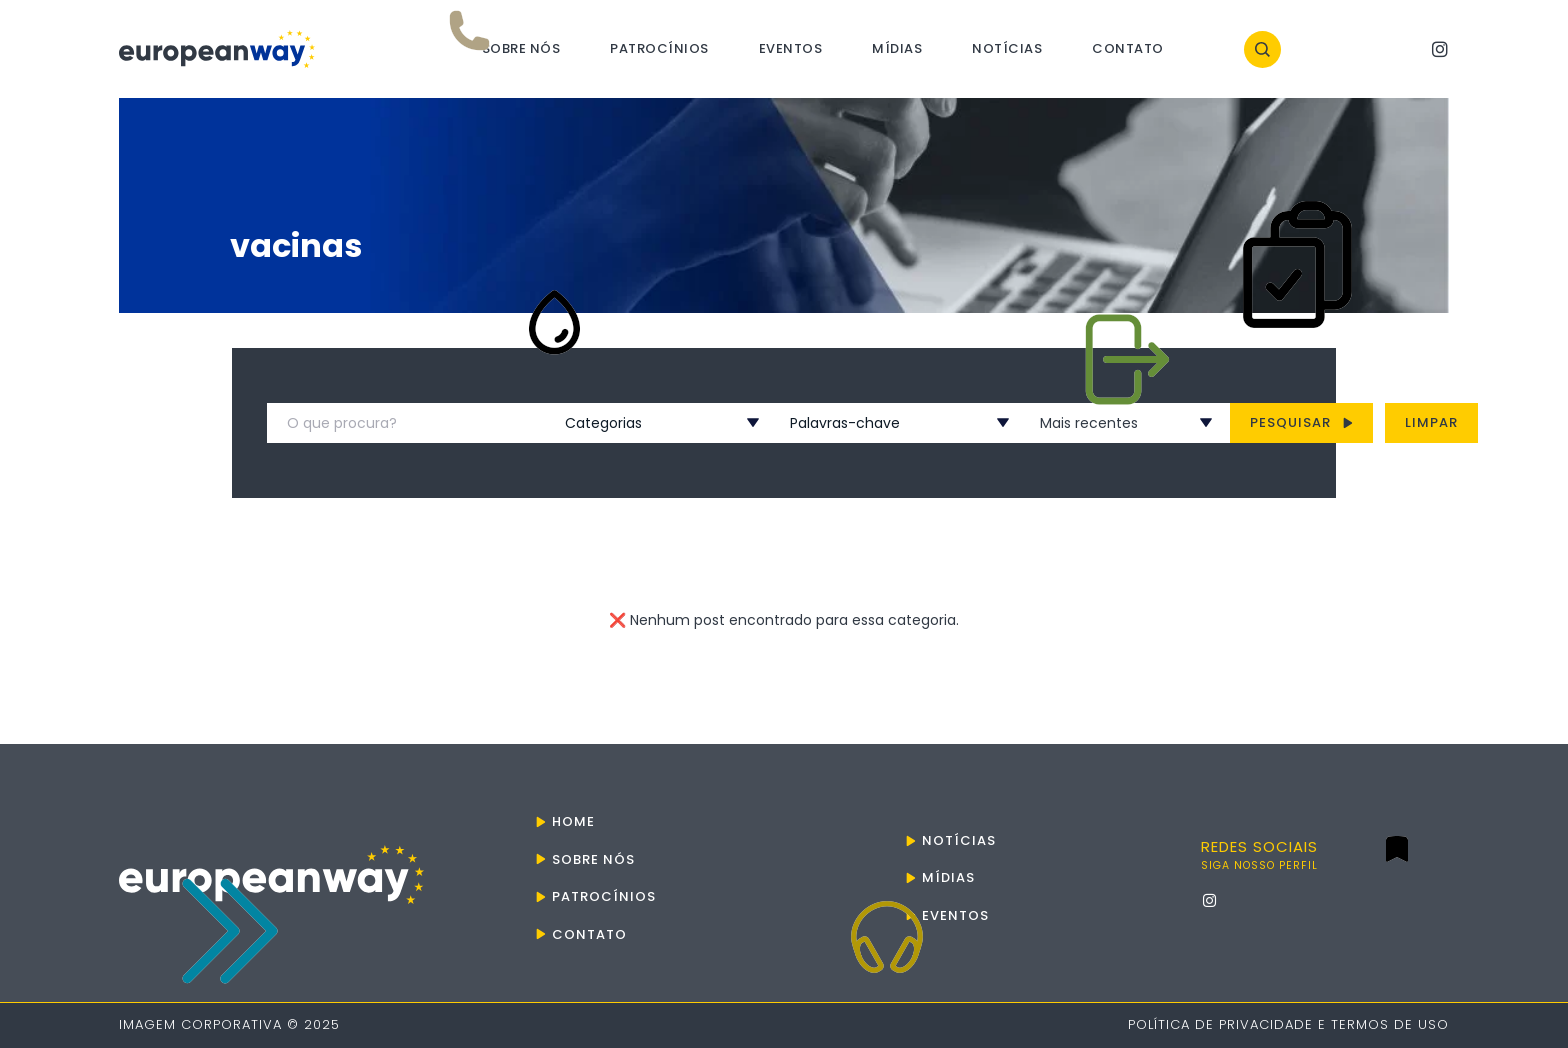 The width and height of the screenshot is (1568, 1048). I want to click on adjust water or liquid settings, so click(554, 324).